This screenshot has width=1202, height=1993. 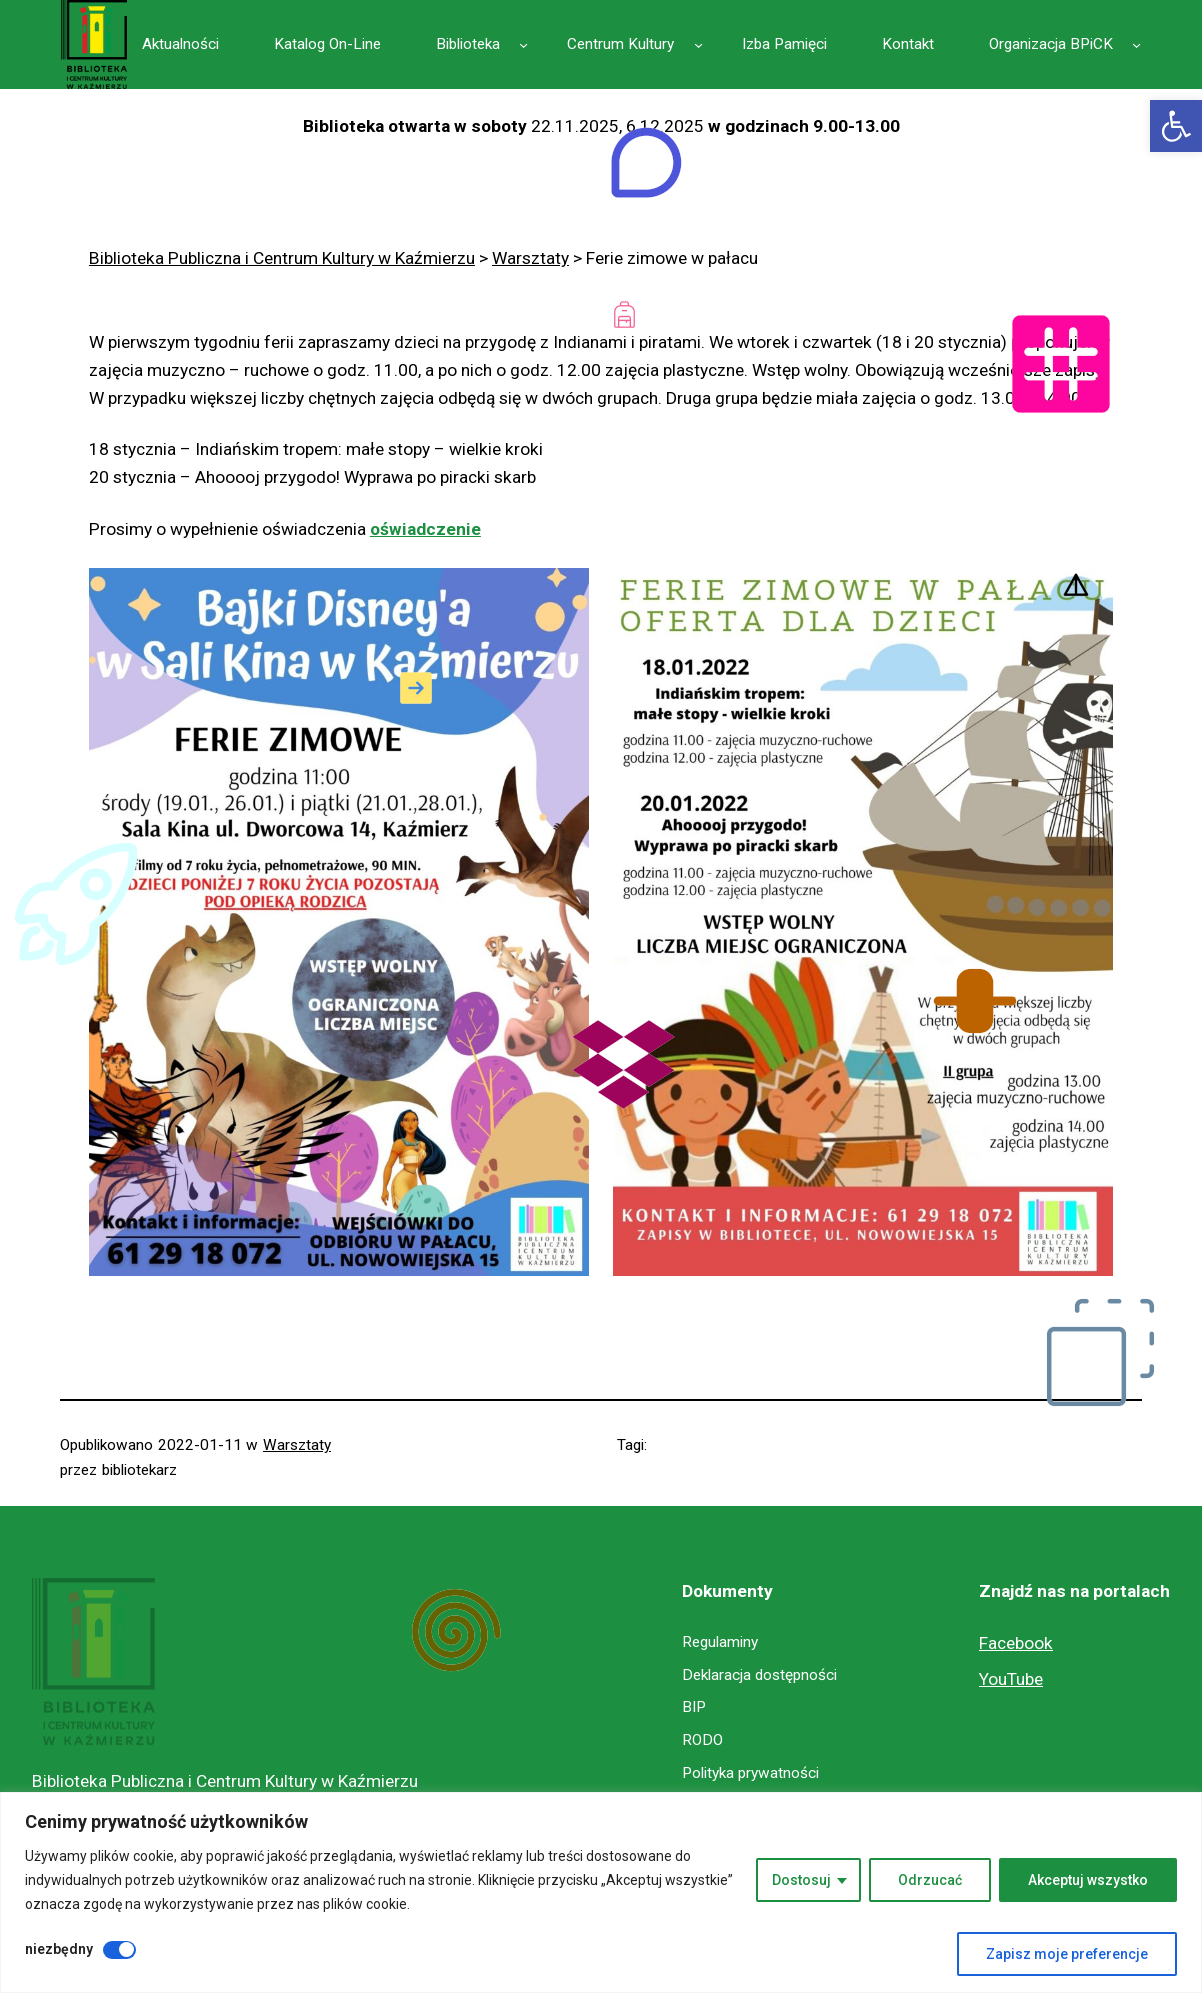 I want to click on indicates loading or processing in progress, so click(x=451, y=1628).